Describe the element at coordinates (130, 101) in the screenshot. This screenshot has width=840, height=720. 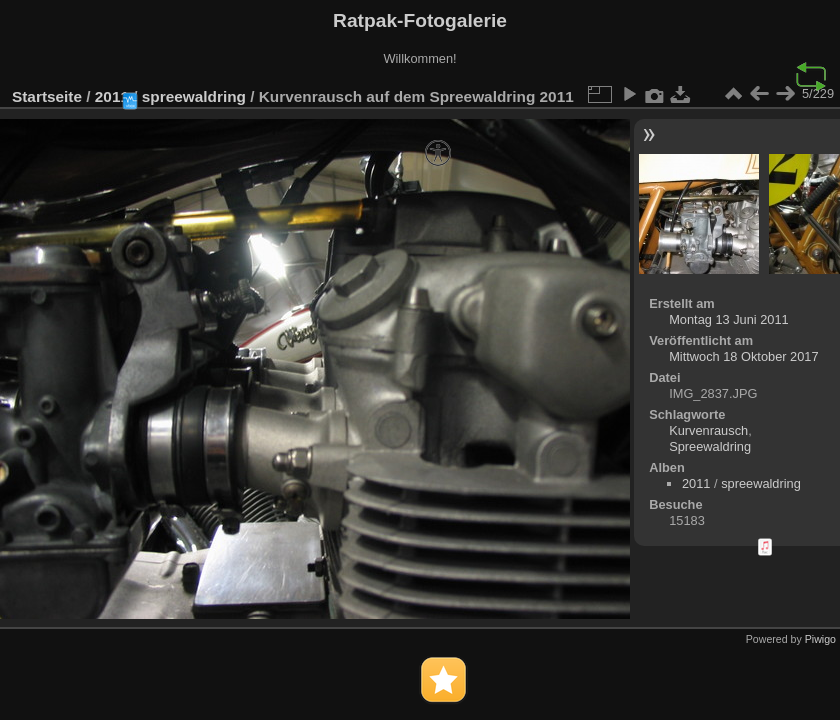
I see `a VirtualBox virtual machine configuration file` at that location.